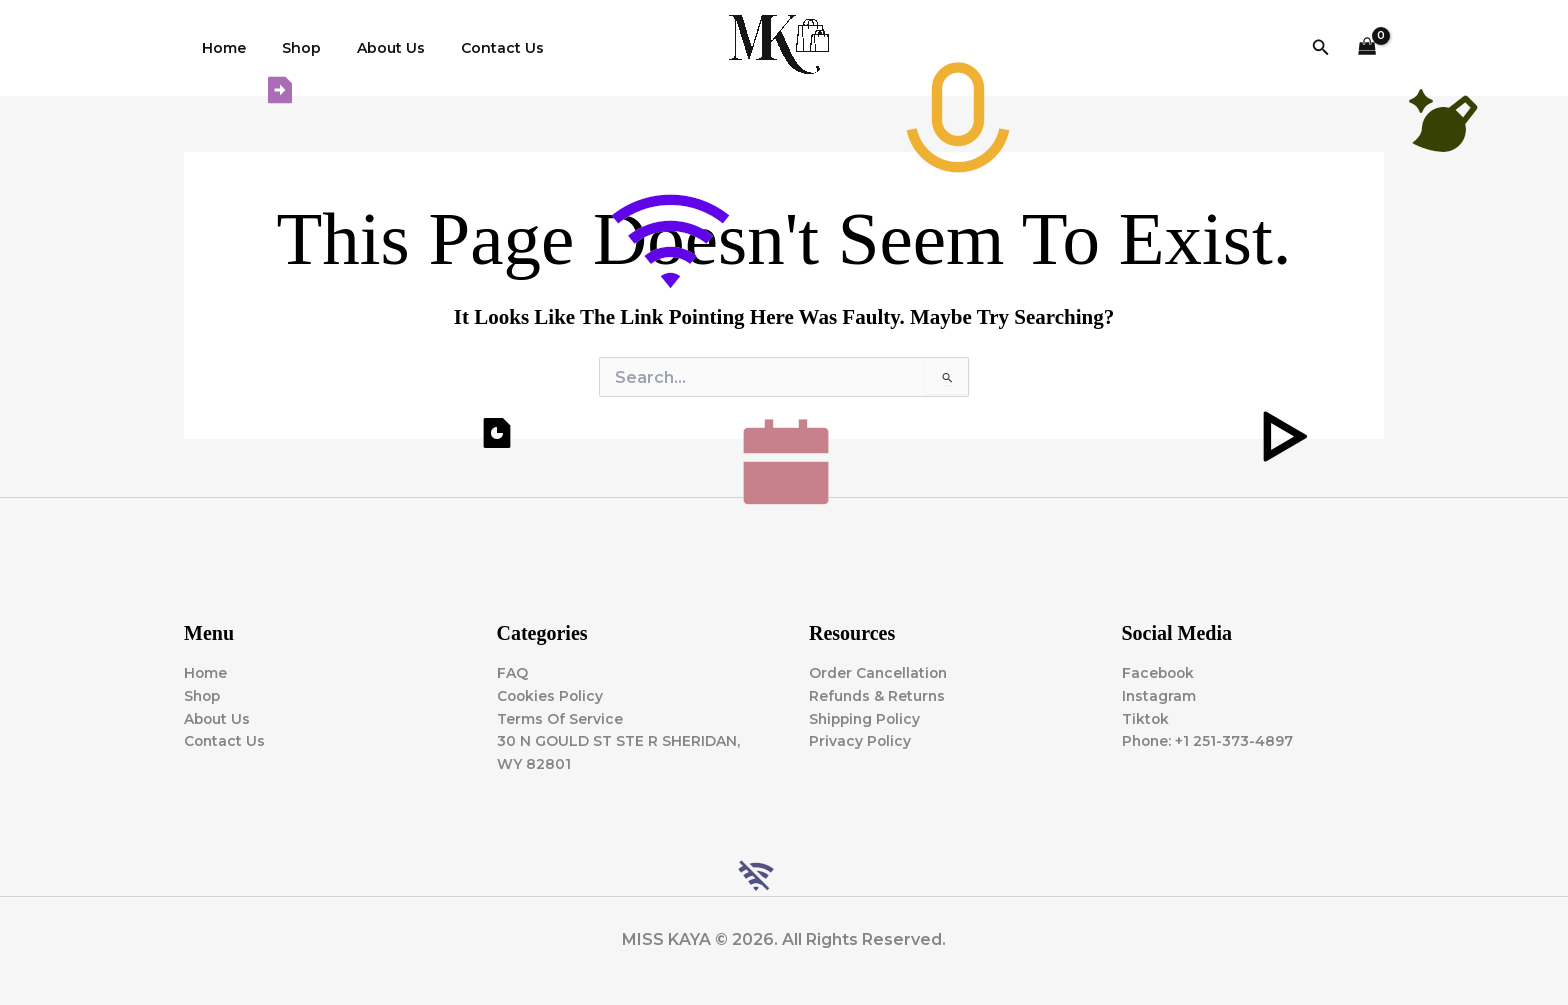  Describe the element at coordinates (1282, 436) in the screenshot. I see `play media or video content` at that location.